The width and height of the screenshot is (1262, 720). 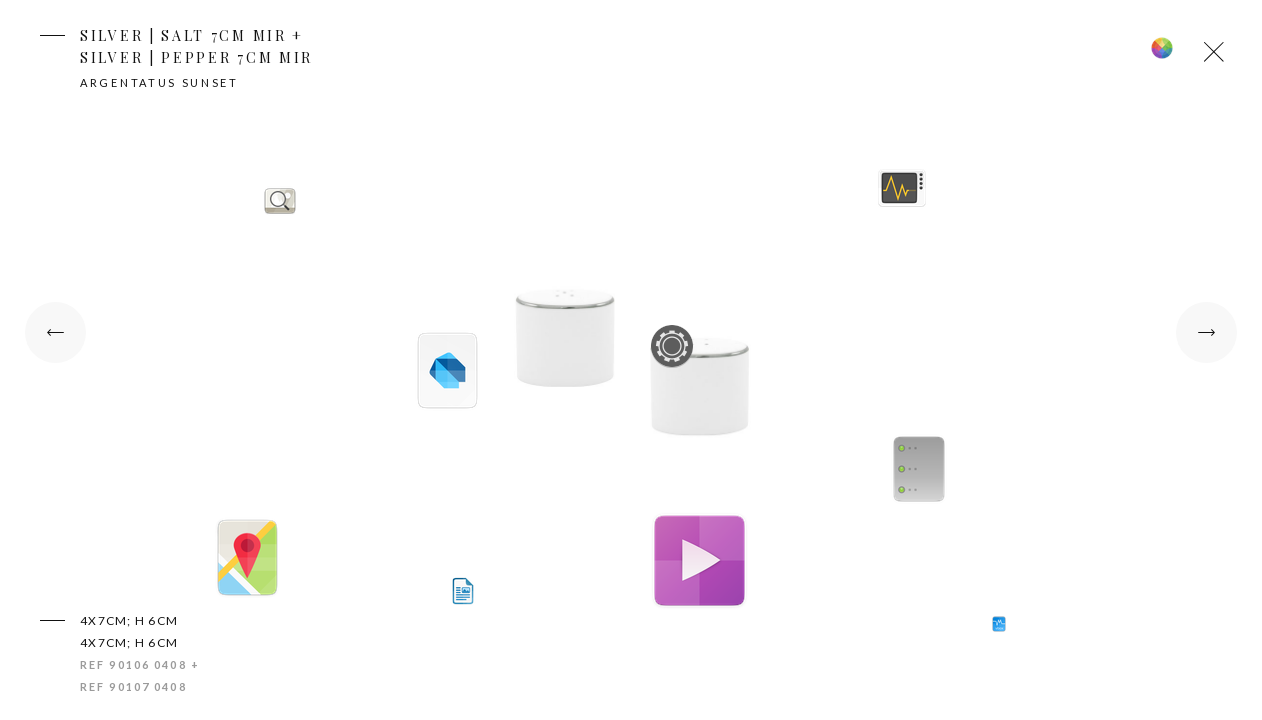 What do you see at coordinates (1162, 48) in the screenshot?
I see `open color management settings` at bounding box center [1162, 48].